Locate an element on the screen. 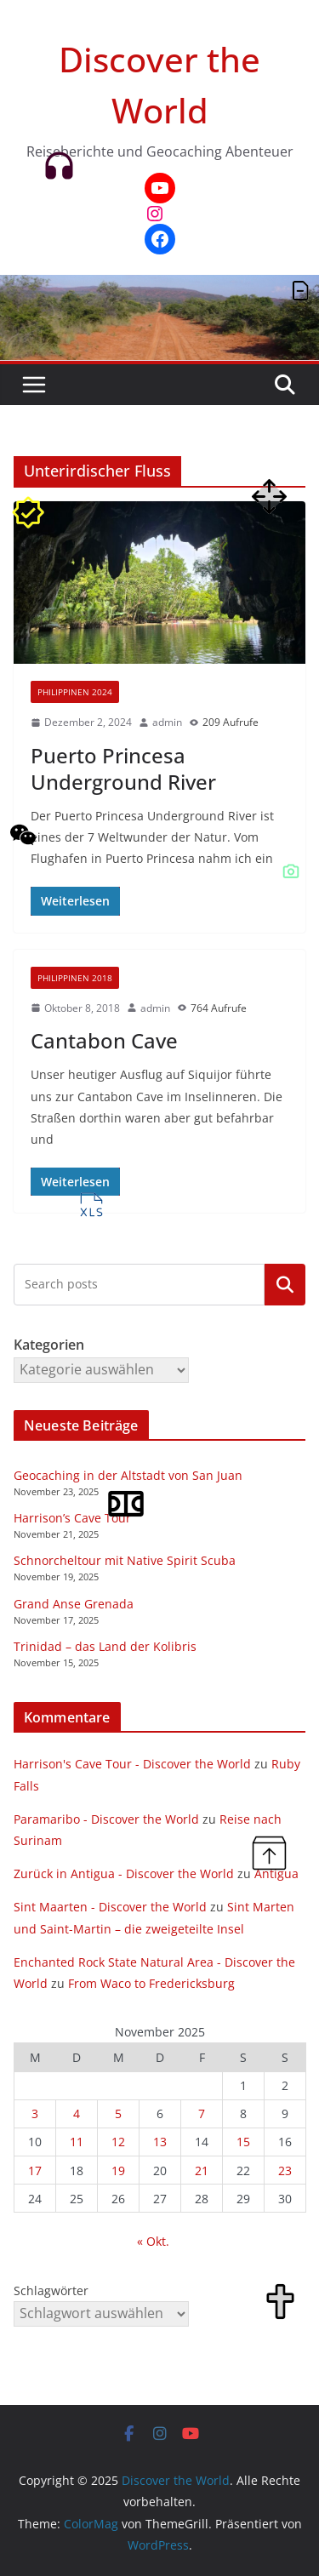  indicates a religious or faith-based feature is located at coordinates (280, 2301).